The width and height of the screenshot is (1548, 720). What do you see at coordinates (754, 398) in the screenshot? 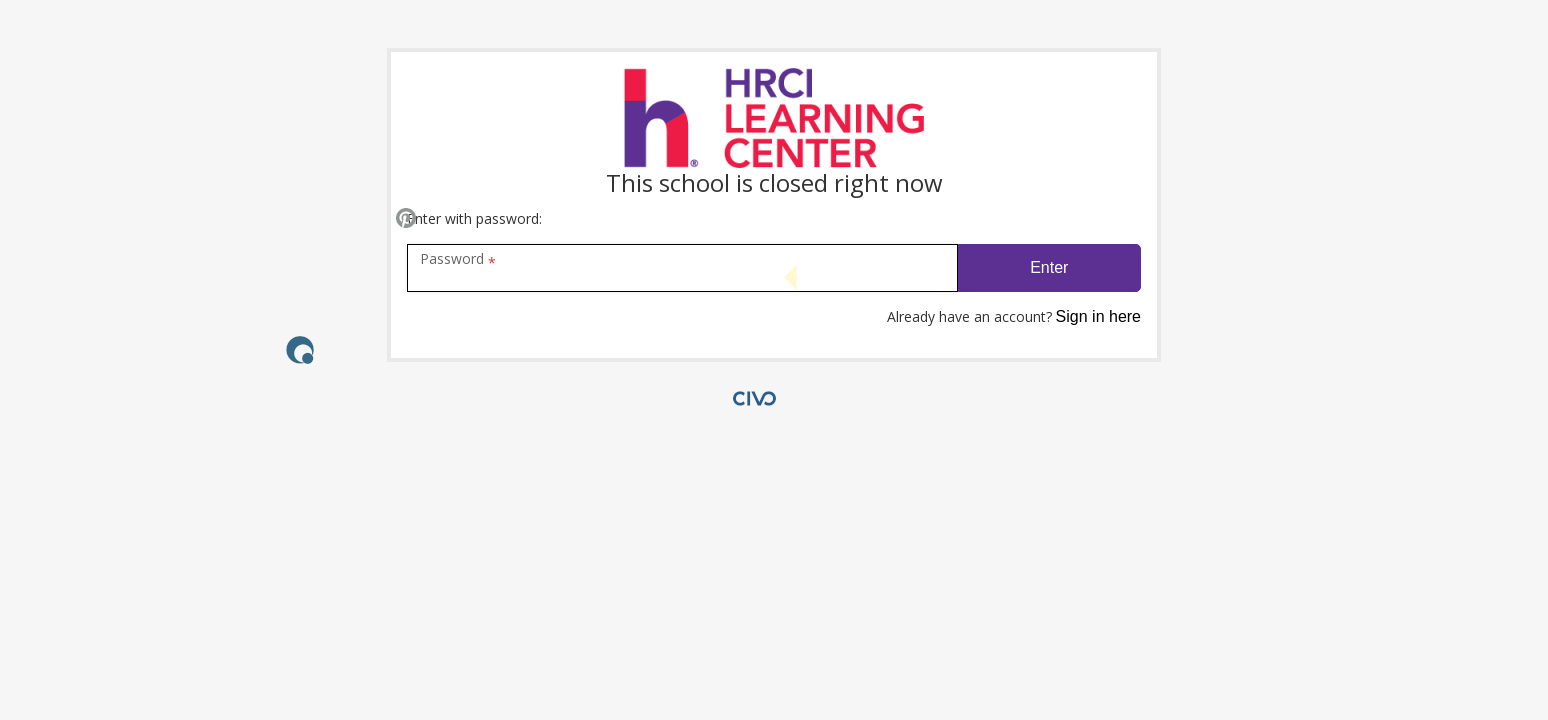
I see `civo cloud platform logo` at bounding box center [754, 398].